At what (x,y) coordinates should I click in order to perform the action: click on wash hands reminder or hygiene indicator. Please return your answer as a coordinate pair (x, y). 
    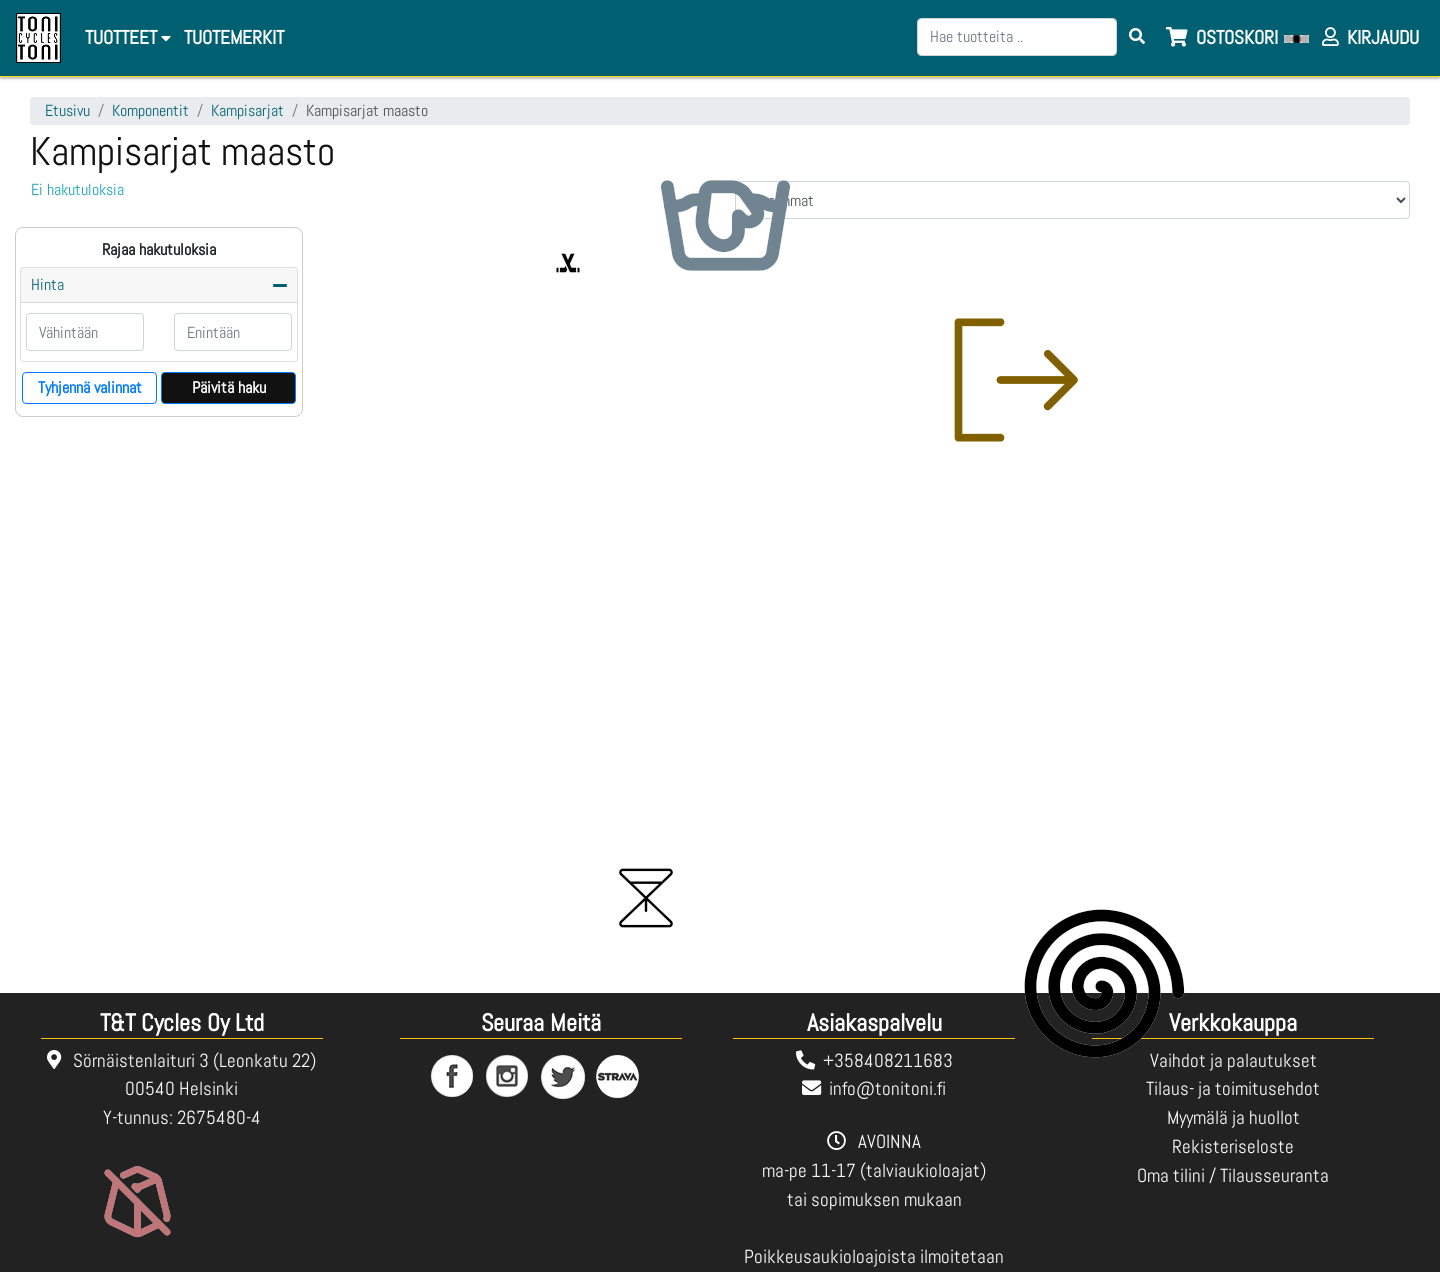
    Looking at the image, I should click on (725, 225).